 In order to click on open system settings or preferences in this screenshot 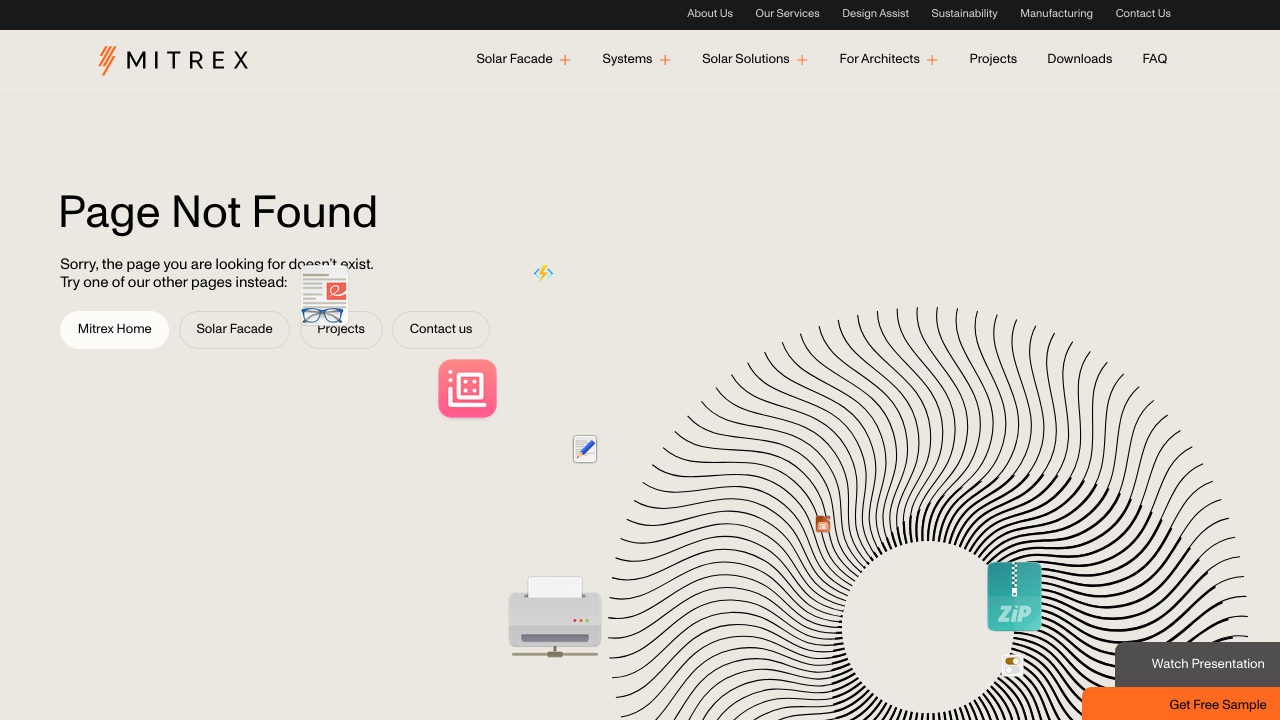, I will do `click(1012, 665)`.